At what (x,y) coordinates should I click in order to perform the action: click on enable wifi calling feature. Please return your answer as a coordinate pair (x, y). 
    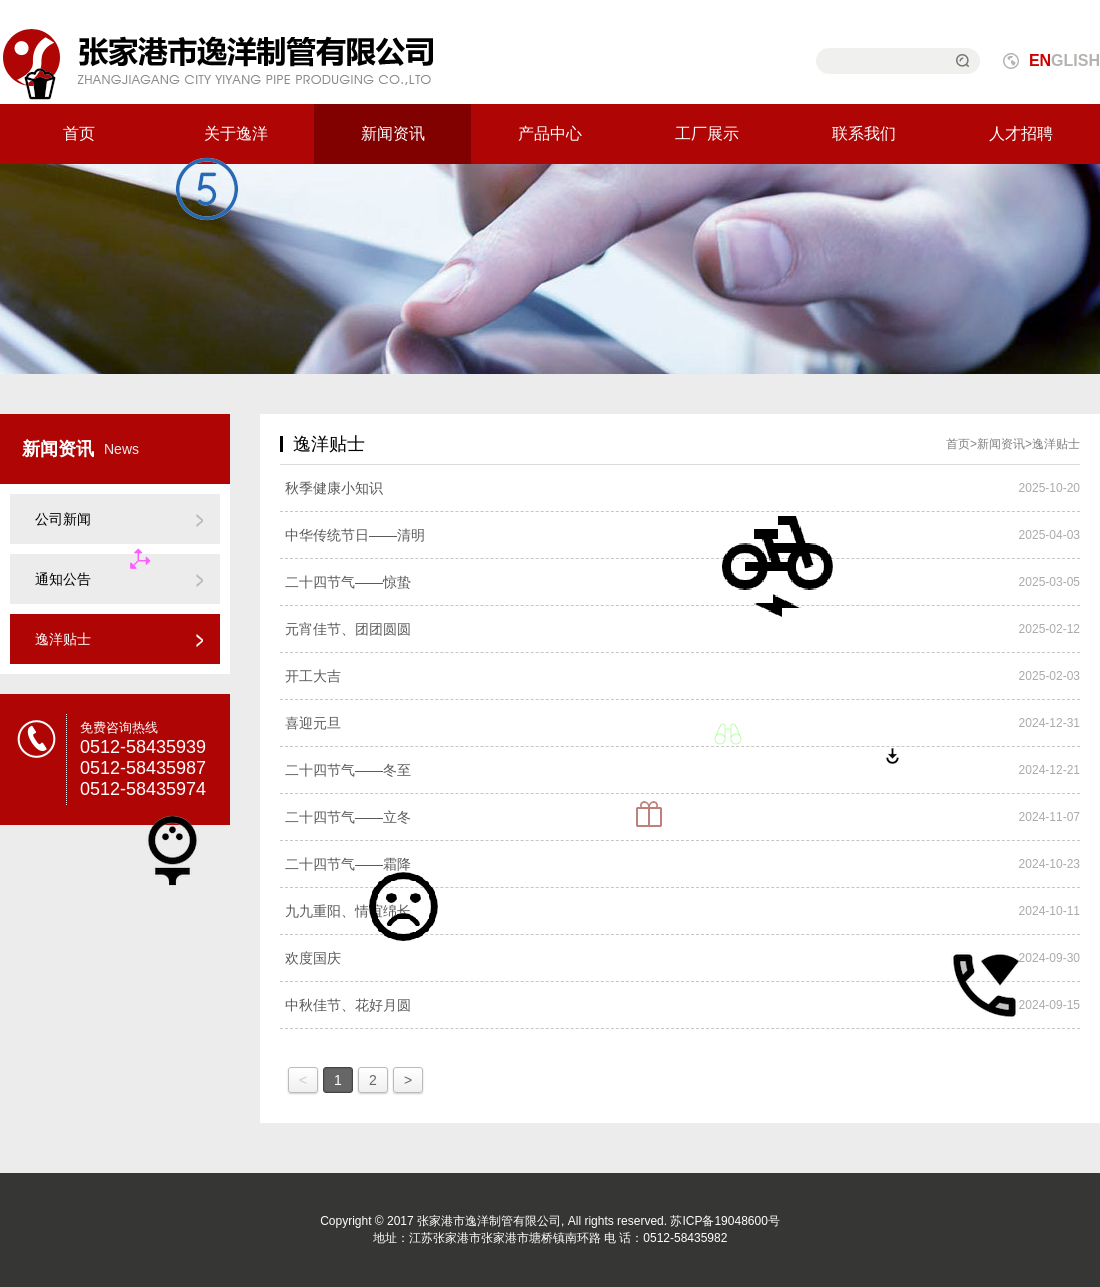
    Looking at the image, I should click on (984, 985).